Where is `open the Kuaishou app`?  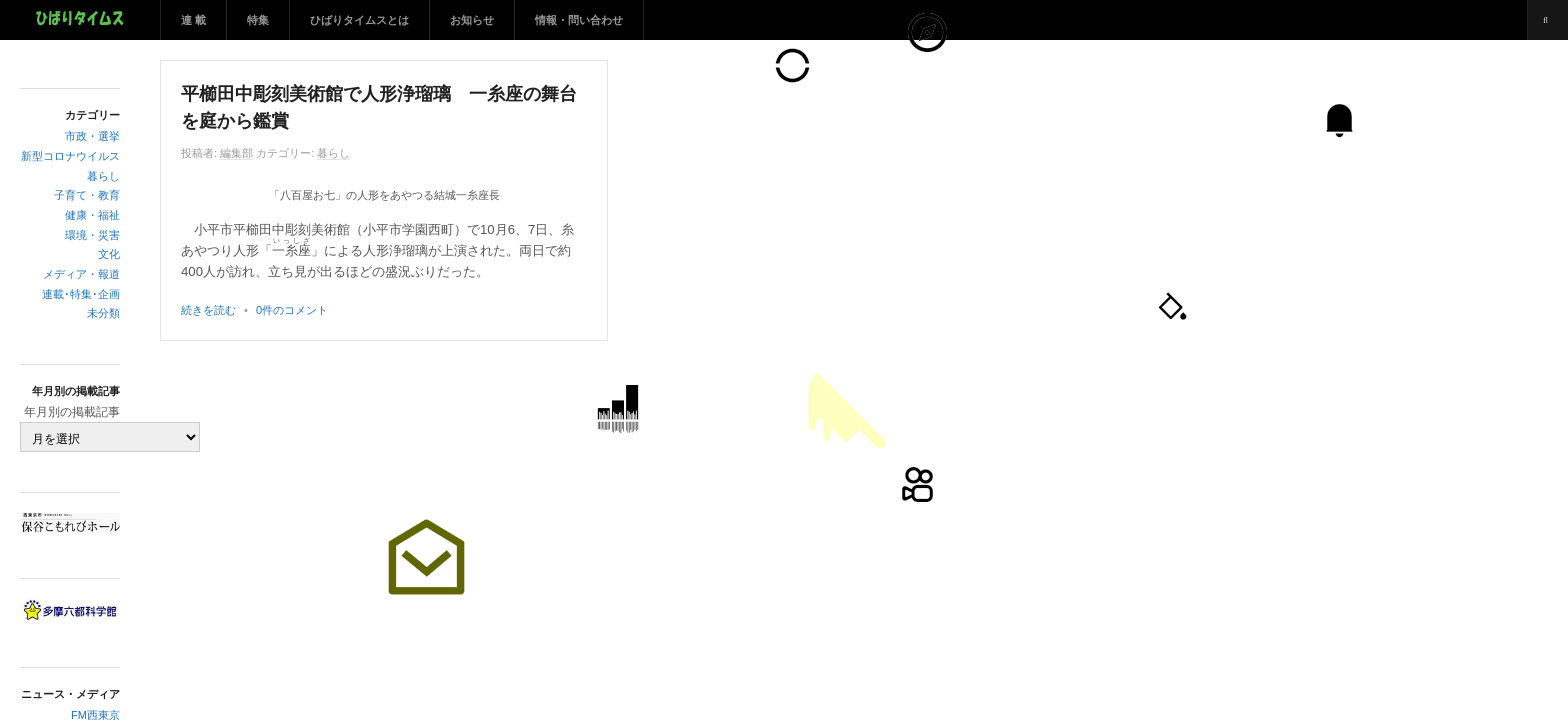 open the Kuaishou app is located at coordinates (917, 484).